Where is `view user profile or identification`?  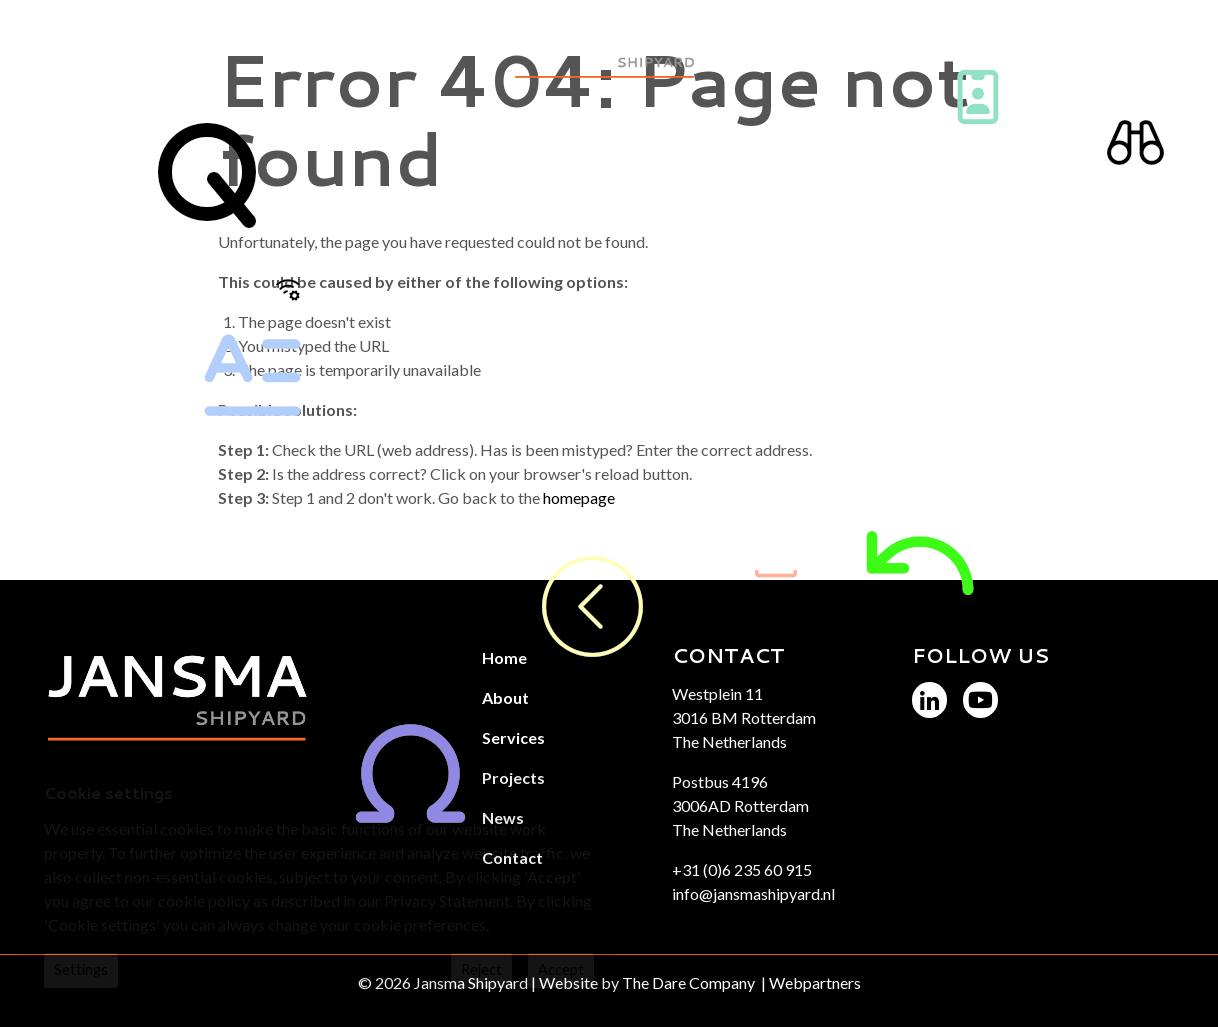
view user profile or identification is located at coordinates (978, 97).